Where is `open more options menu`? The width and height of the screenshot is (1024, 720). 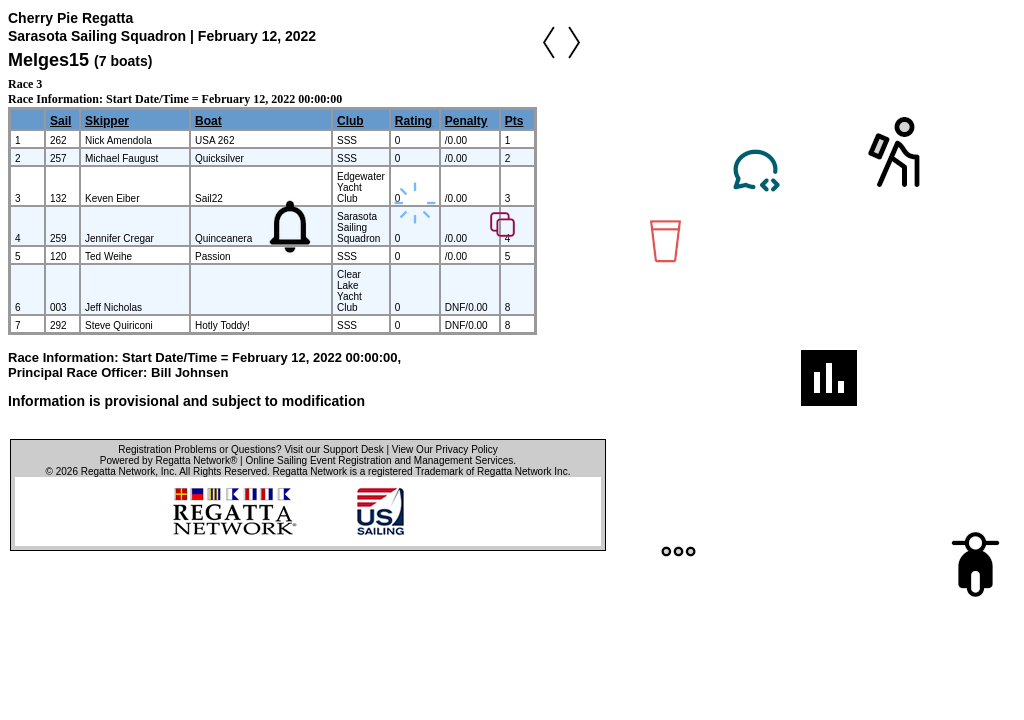 open more options menu is located at coordinates (678, 551).